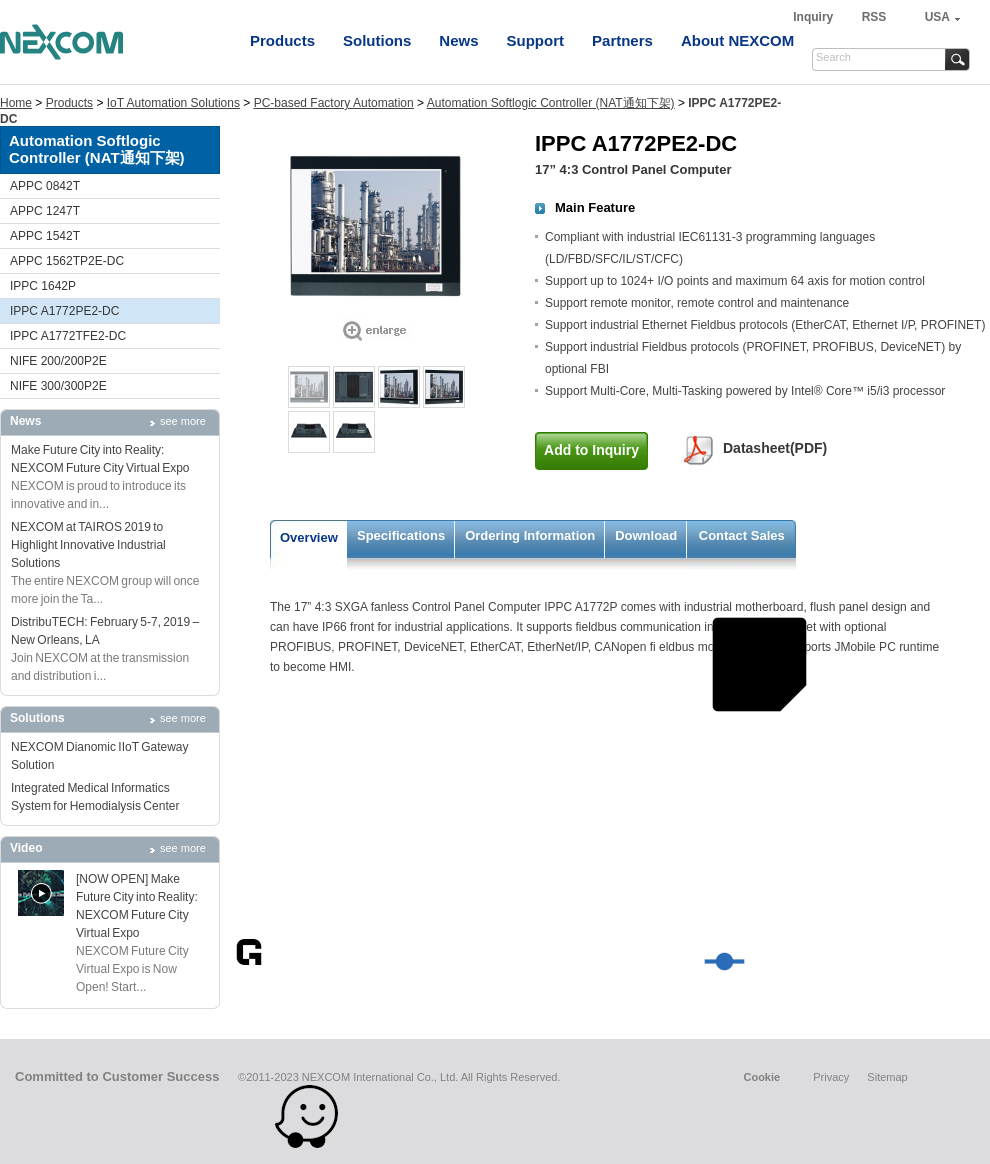  What do you see at coordinates (724, 961) in the screenshot?
I see `view commit details in version control` at bounding box center [724, 961].